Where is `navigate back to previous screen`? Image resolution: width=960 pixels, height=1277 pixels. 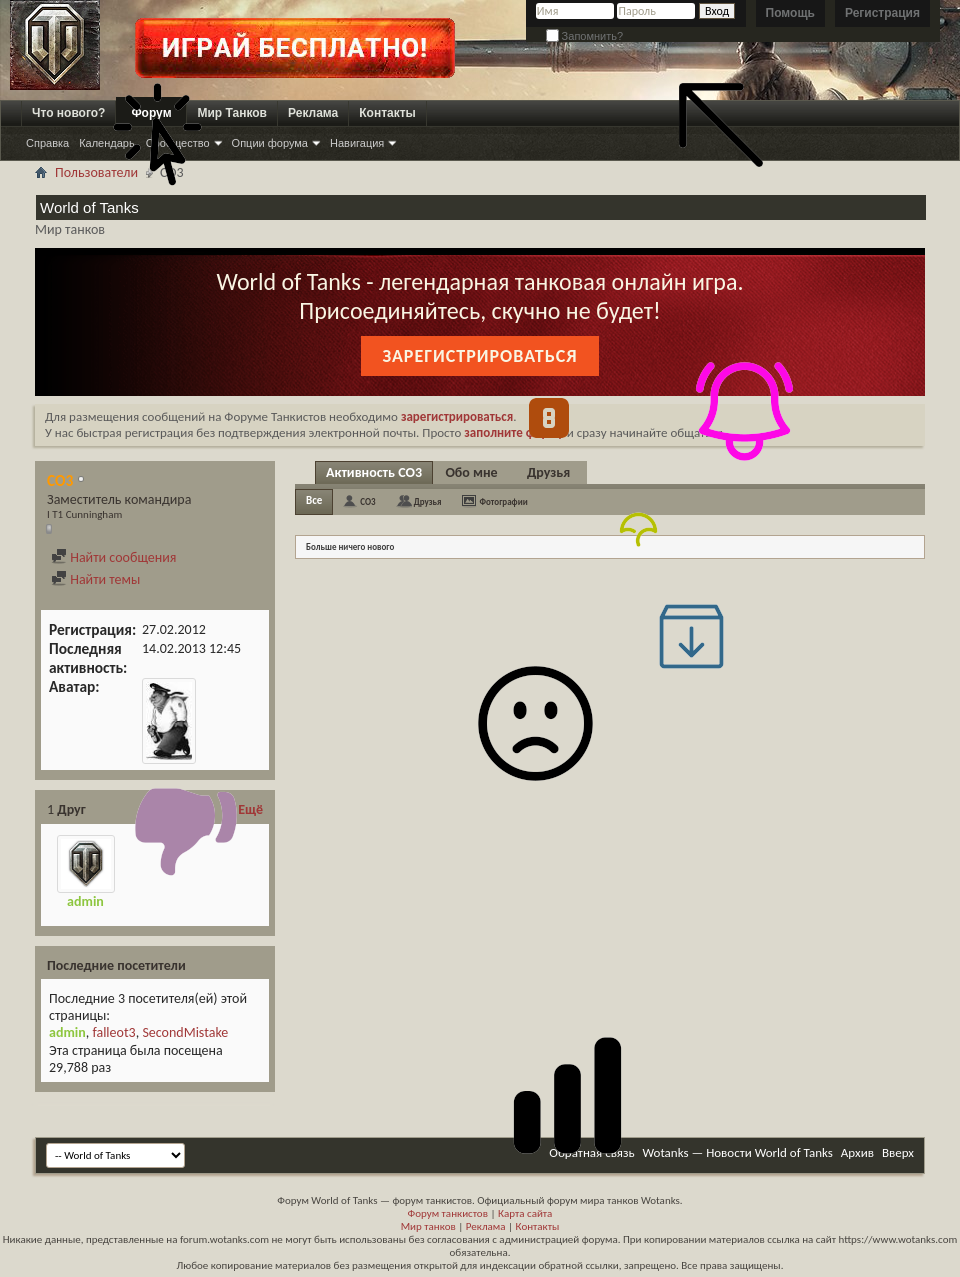
navigate back to previous screen is located at coordinates (721, 125).